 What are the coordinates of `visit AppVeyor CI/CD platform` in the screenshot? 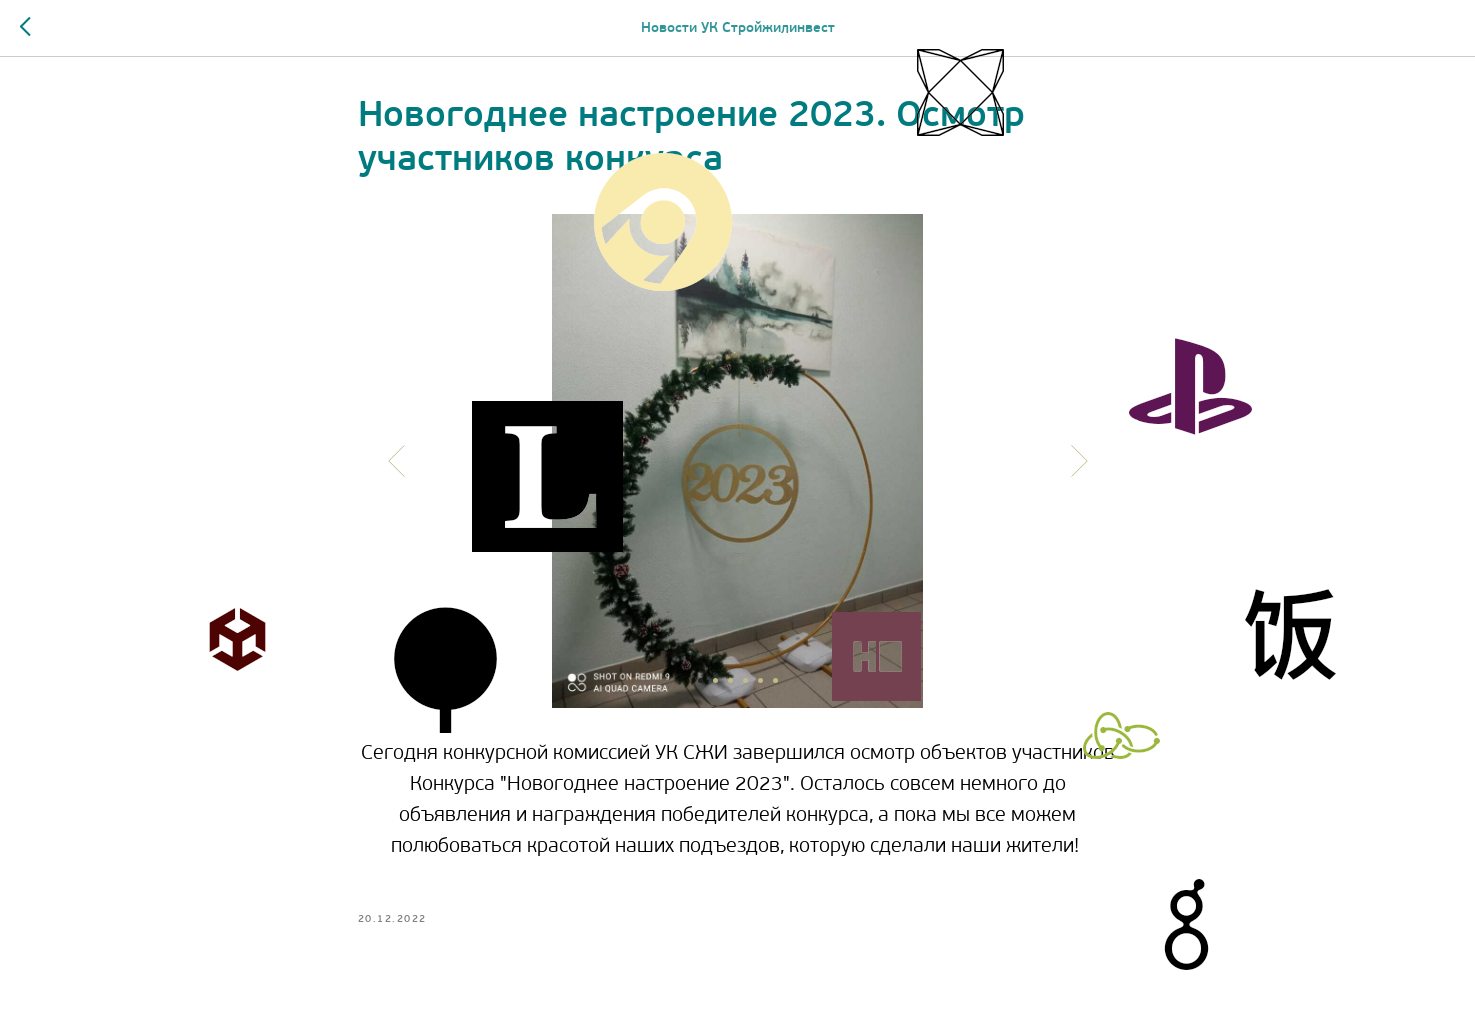 It's located at (663, 222).